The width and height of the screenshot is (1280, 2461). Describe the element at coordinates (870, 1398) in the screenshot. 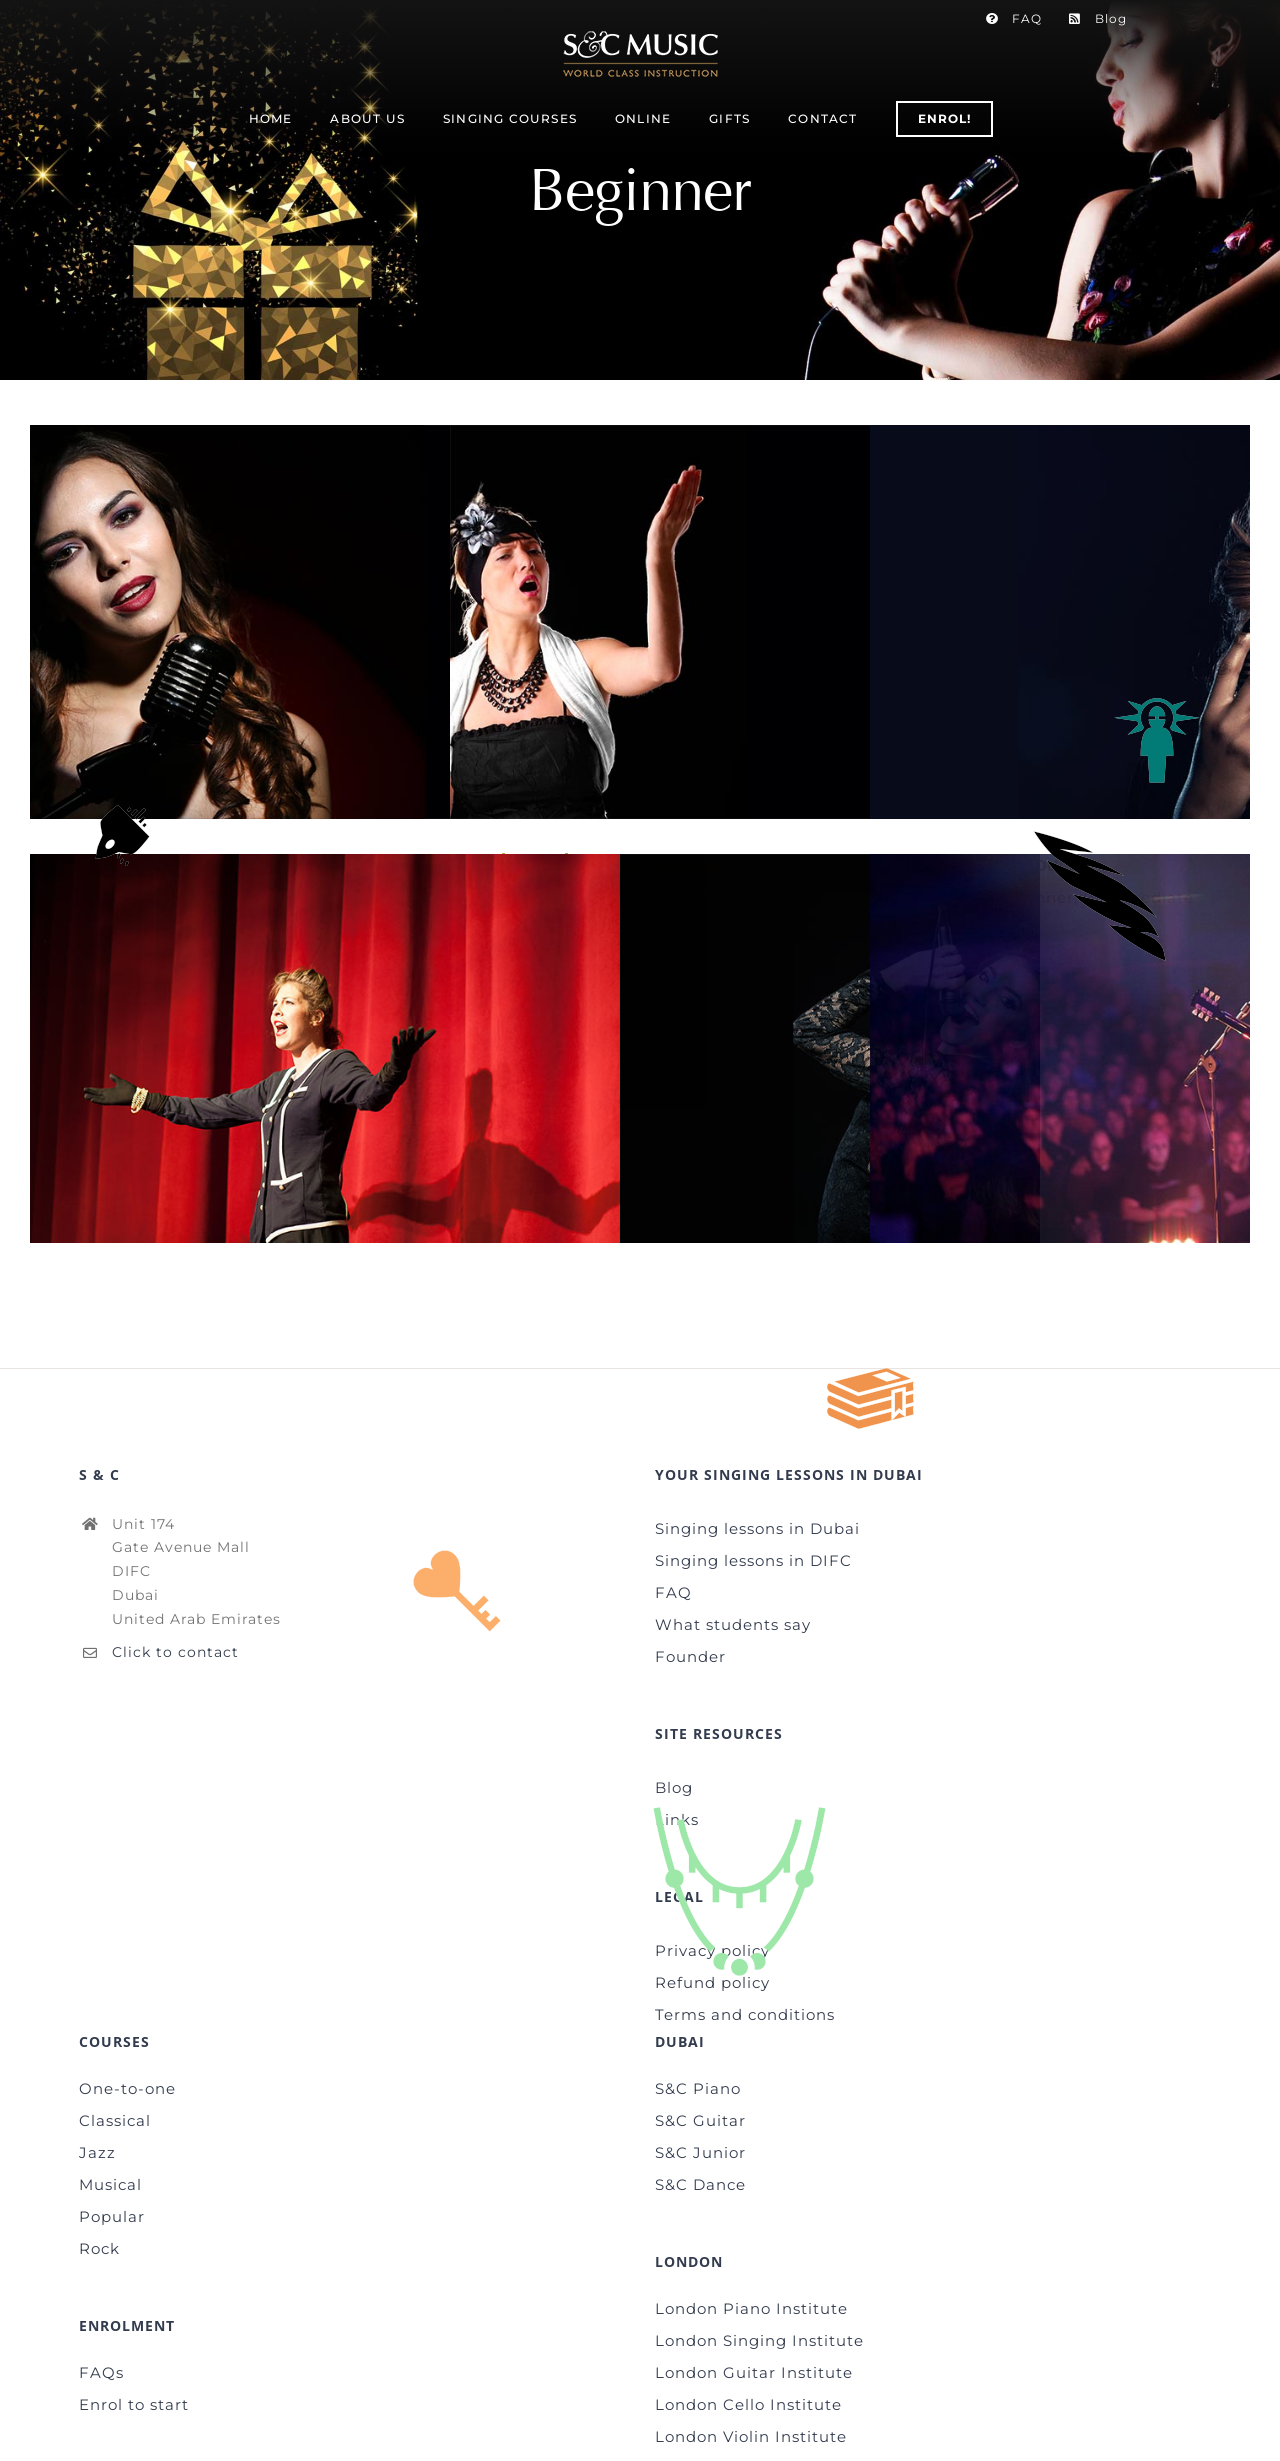

I see `access your library or book collection` at that location.